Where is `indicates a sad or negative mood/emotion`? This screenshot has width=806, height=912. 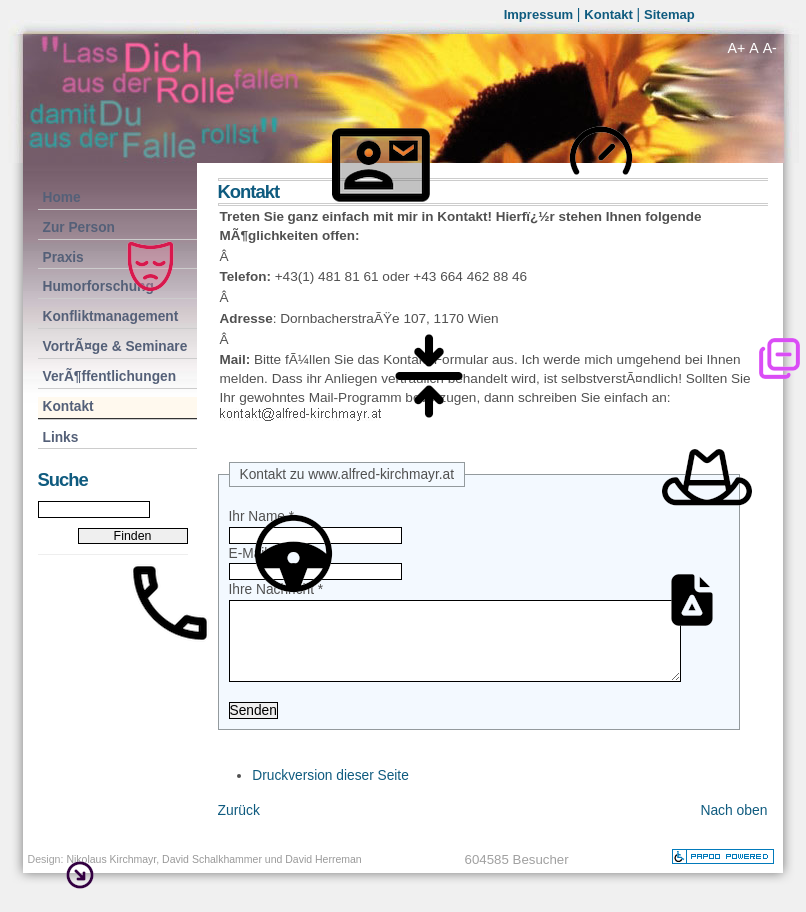
indicates a sad or negative mood/emotion is located at coordinates (150, 264).